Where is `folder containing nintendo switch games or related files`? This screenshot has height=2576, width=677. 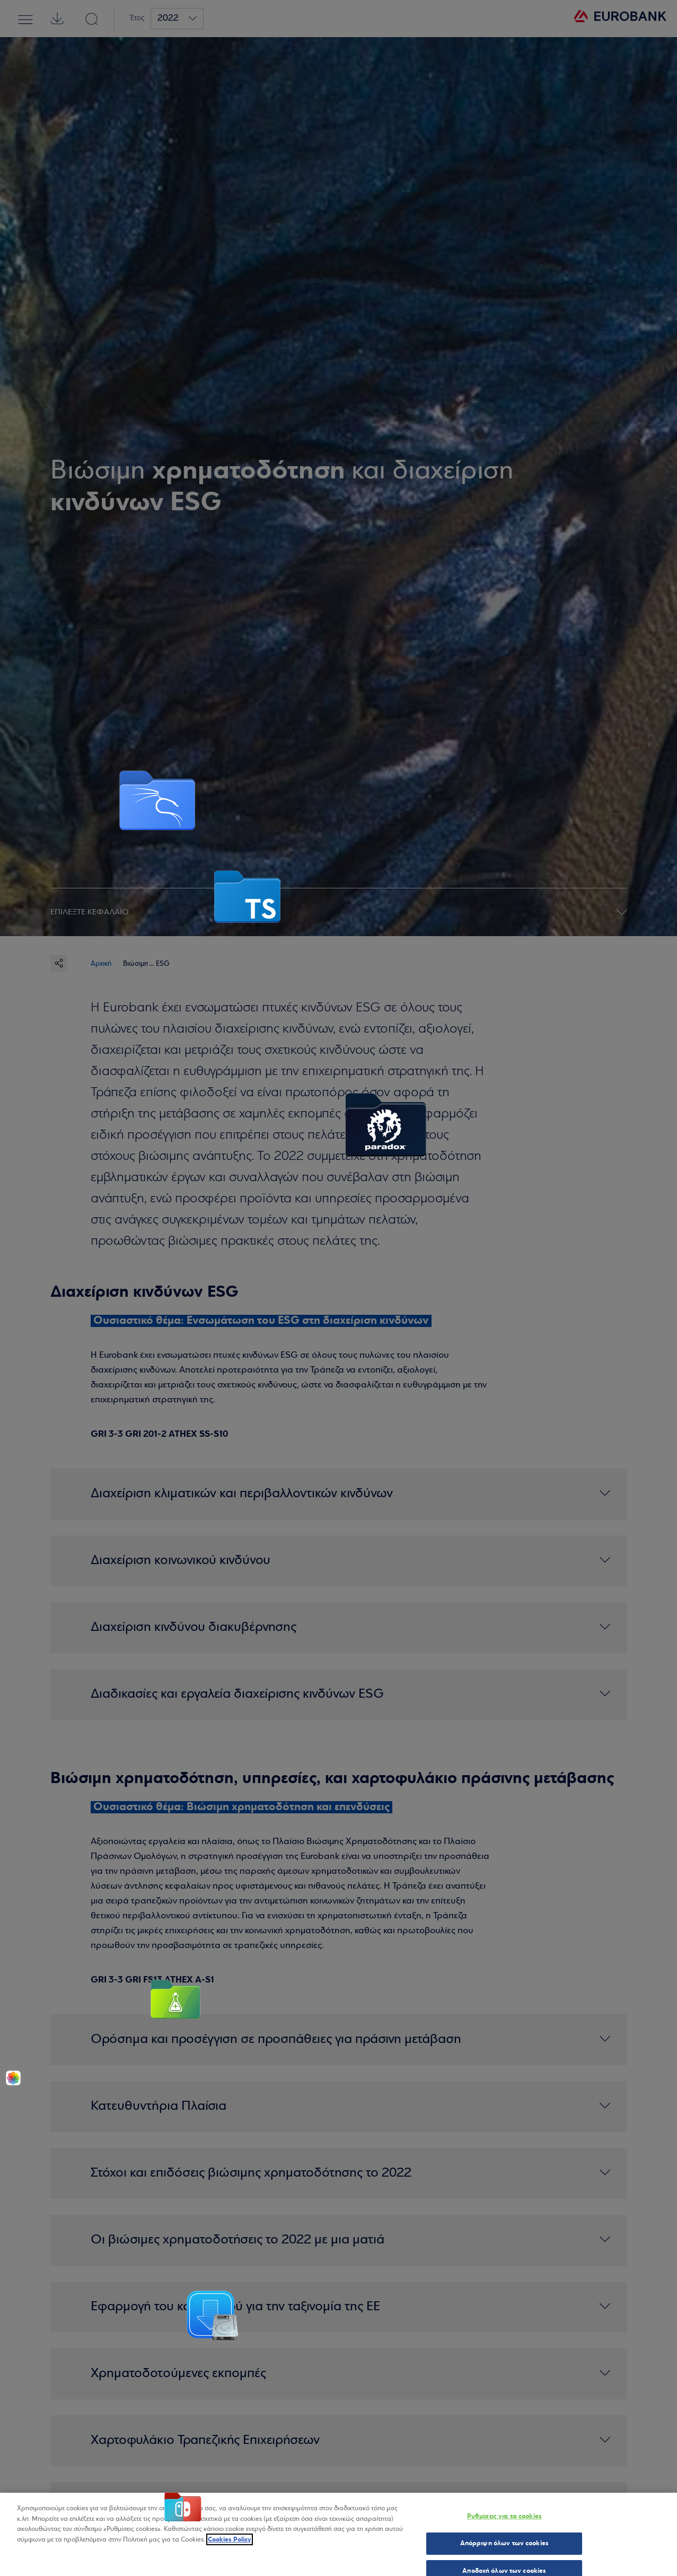 folder containing nintendo switch games or related files is located at coordinates (182, 2508).